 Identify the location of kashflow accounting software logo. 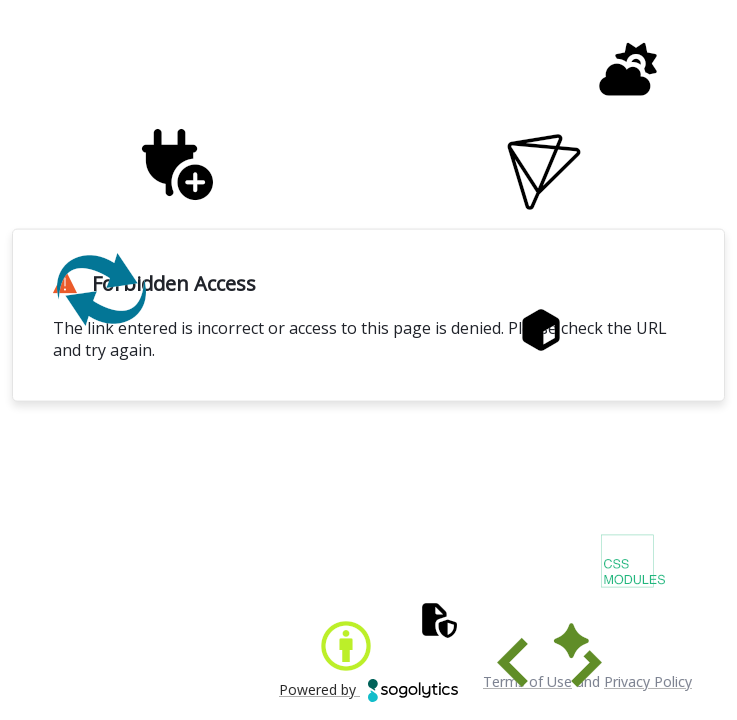
(101, 289).